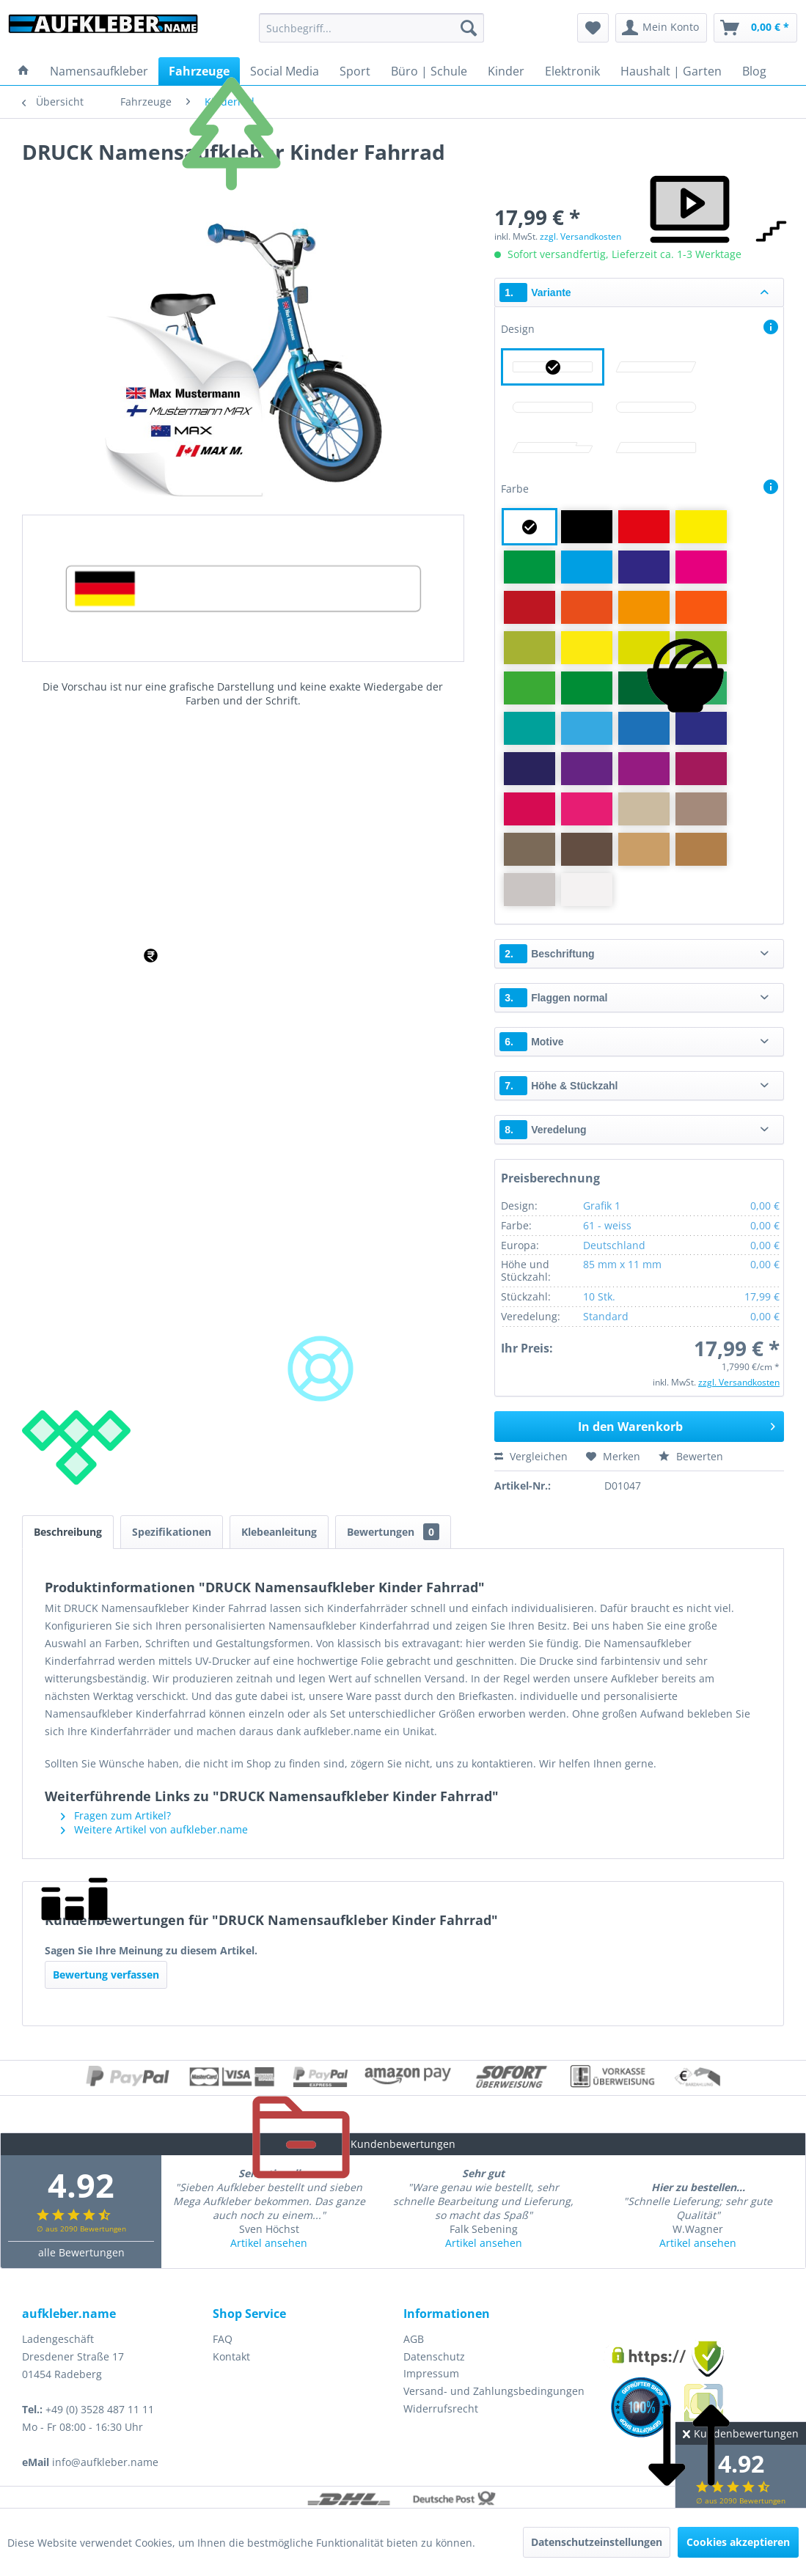 This screenshot has width=806, height=2576. Describe the element at coordinates (685, 677) in the screenshot. I see `view food or meal options` at that location.